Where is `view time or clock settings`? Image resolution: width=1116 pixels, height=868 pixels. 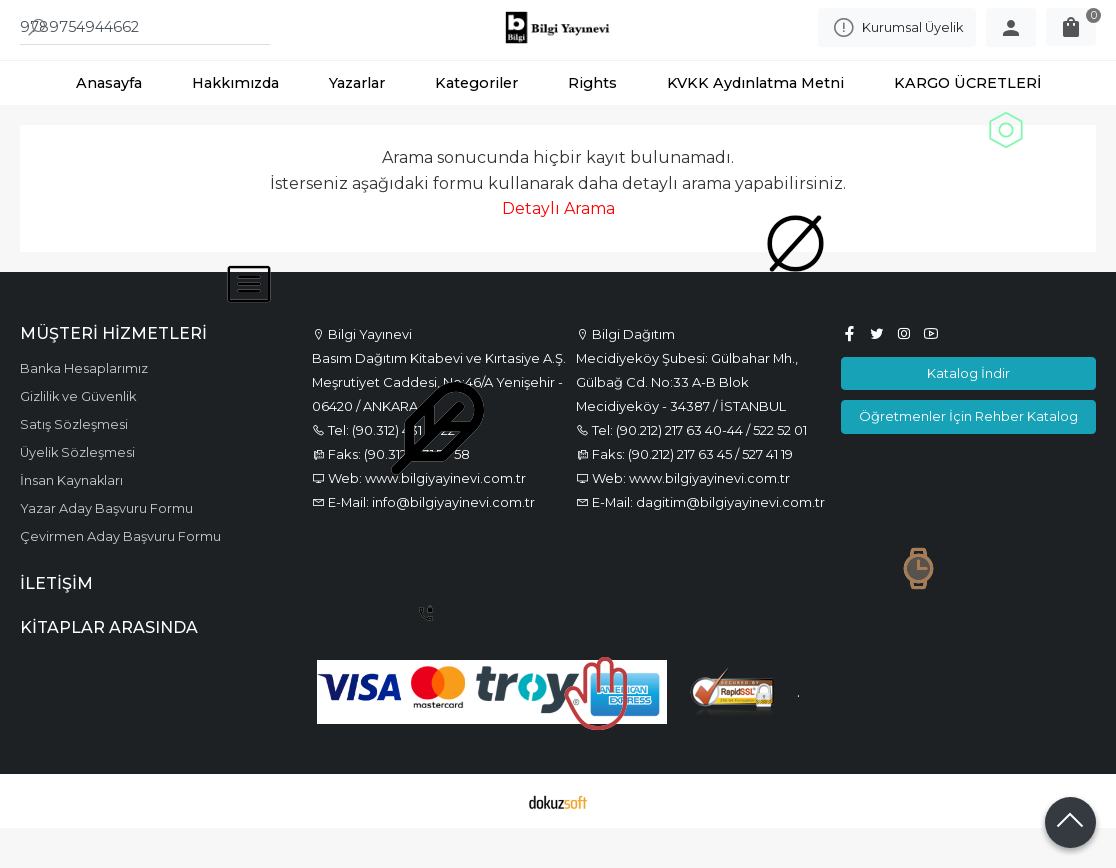
view time or clock settings is located at coordinates (918, 568).